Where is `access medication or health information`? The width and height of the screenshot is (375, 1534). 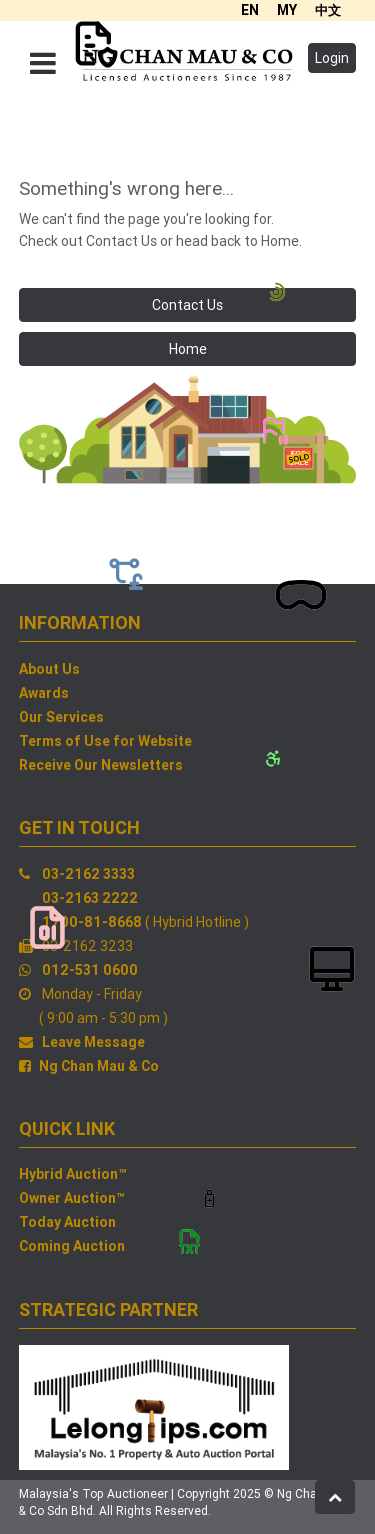 access medication or health information is located at coordinates (209, 1198).